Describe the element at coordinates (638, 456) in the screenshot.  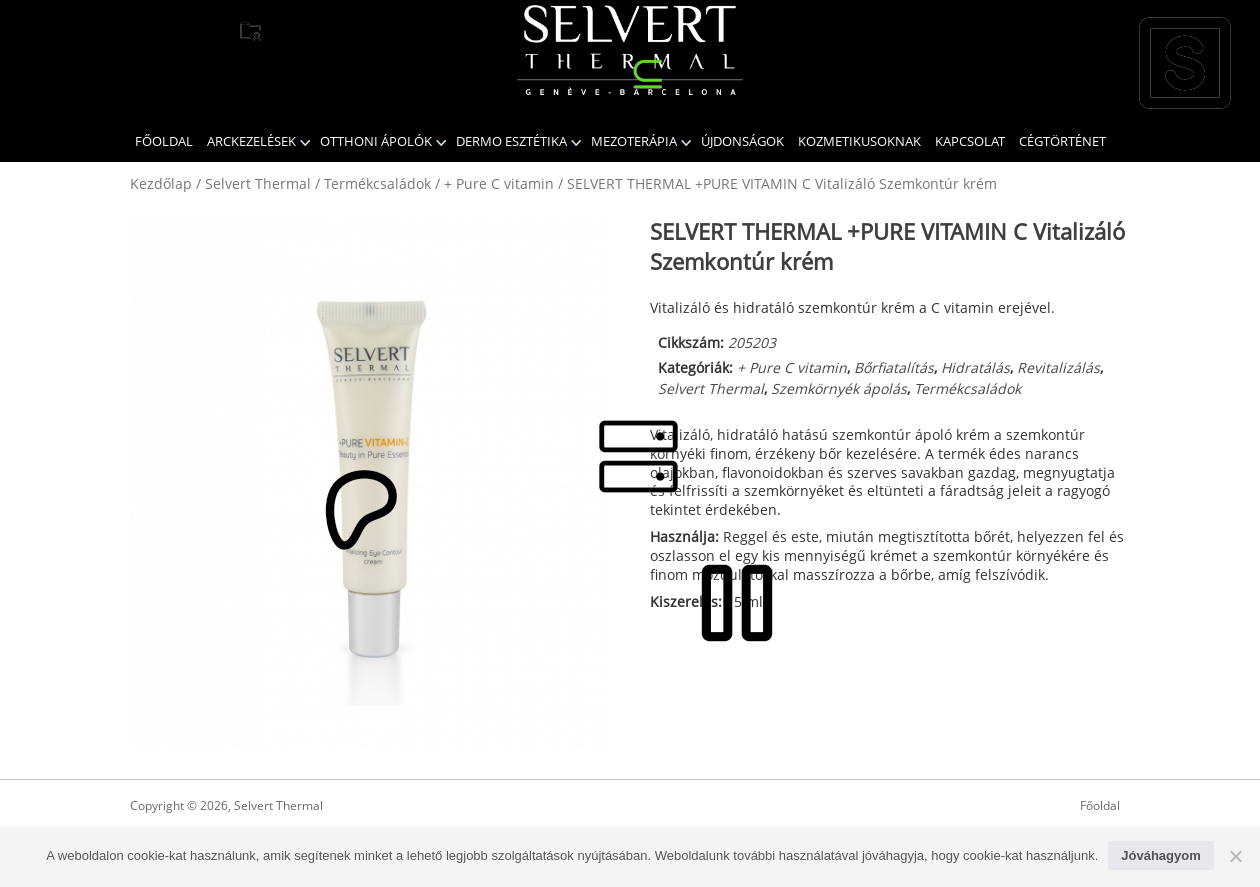
I see `access storage or server settings` at that location.